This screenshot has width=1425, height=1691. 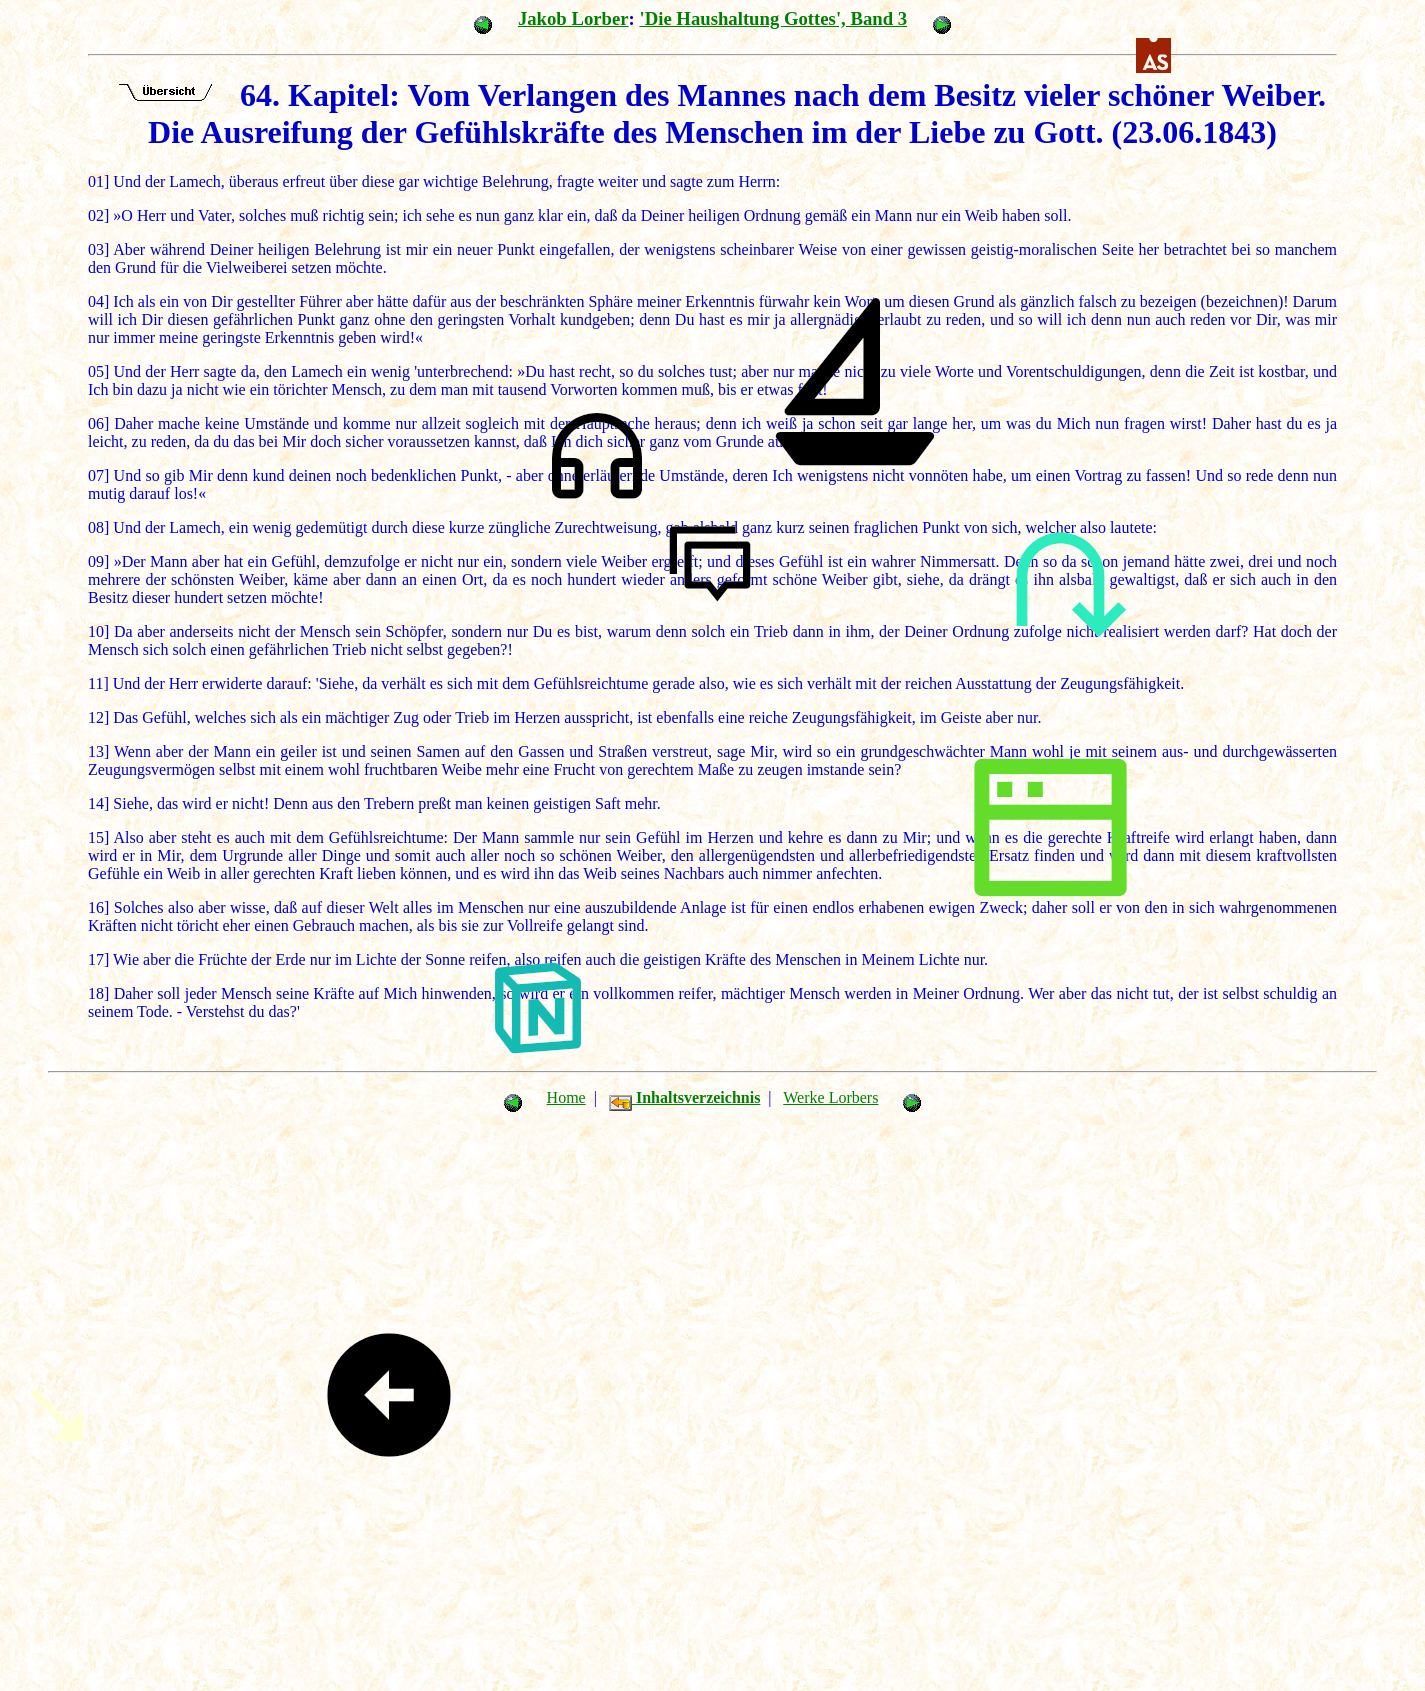 What do you see at coordinates (855, 382) in the screenshot?
I see `navigate to sailing or boating features` at bounding box center [855, 382].